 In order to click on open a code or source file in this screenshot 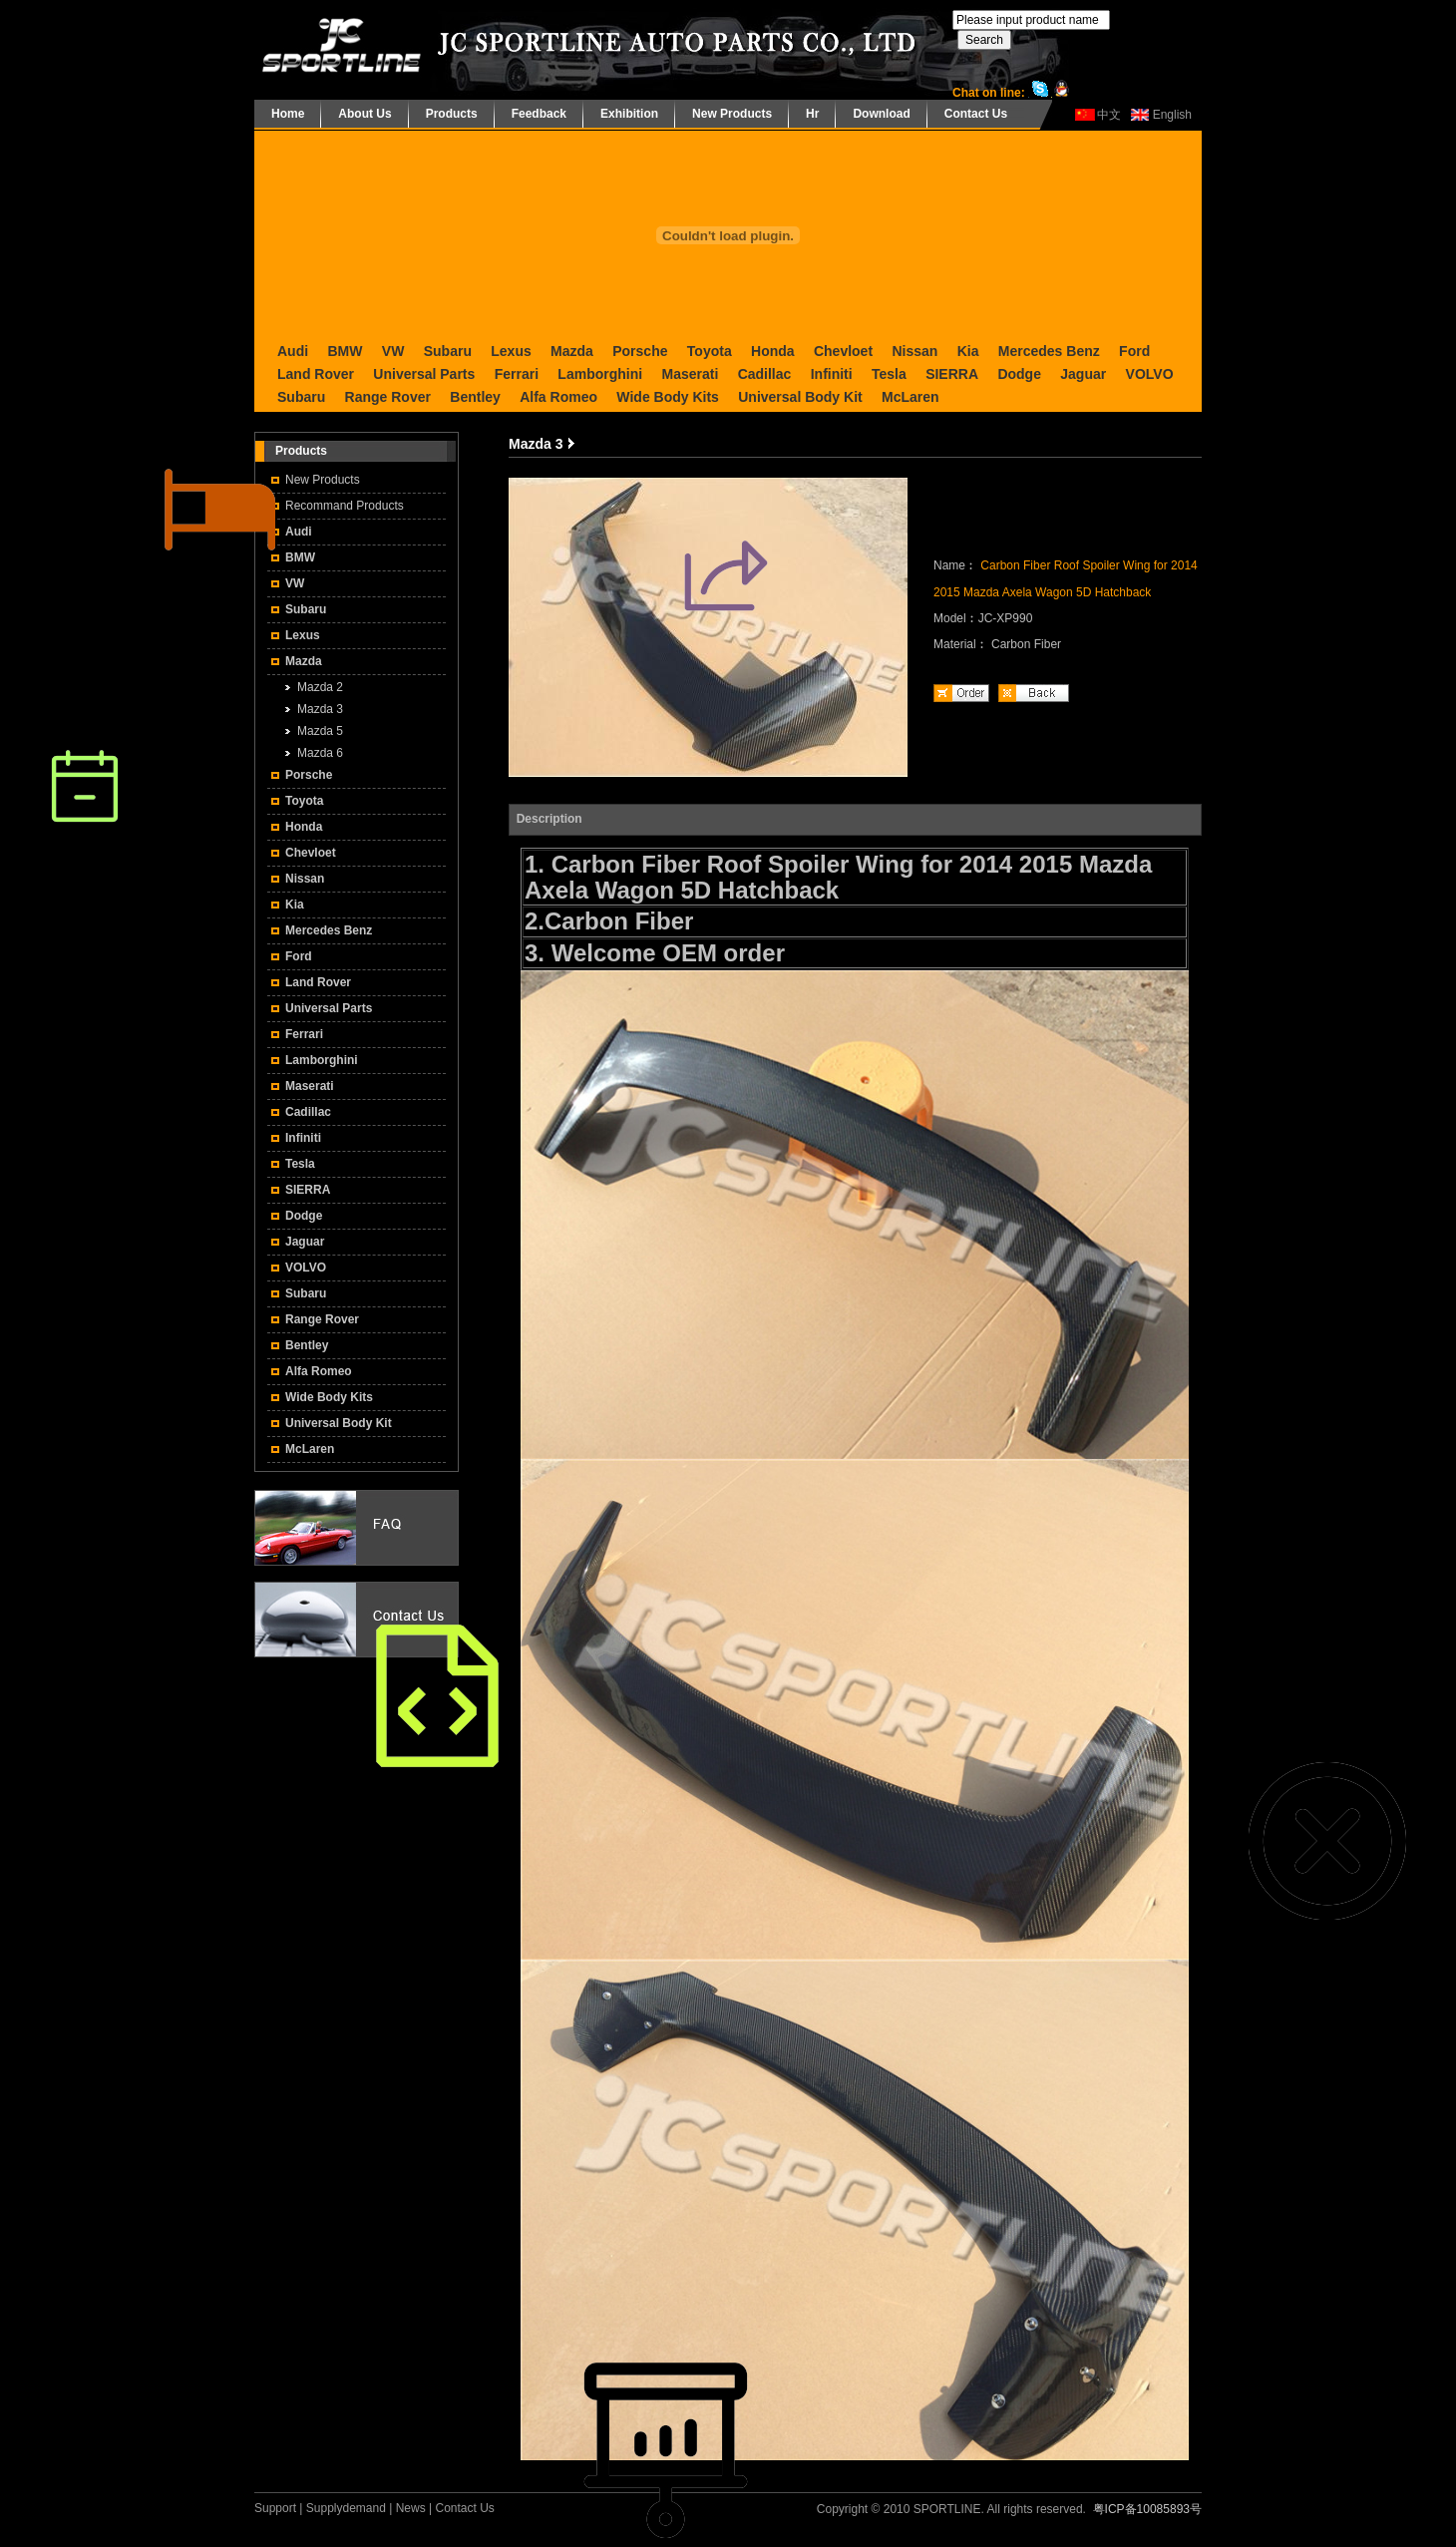, I will do `click(437, 1695)`.